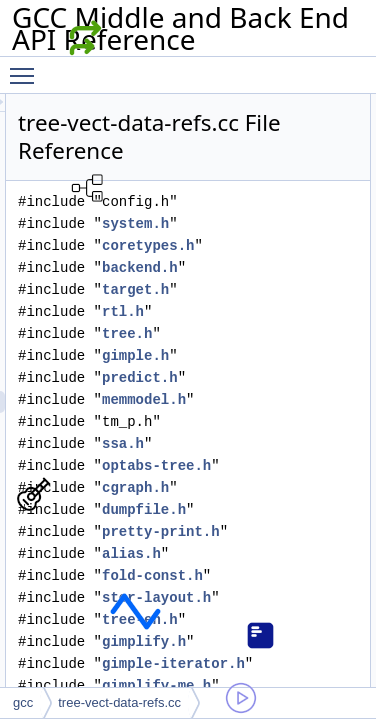  What do you see at coordinates (260, 635) in the screenshot?
I see `align content to top-left of container` at bounding box center [260, 635].